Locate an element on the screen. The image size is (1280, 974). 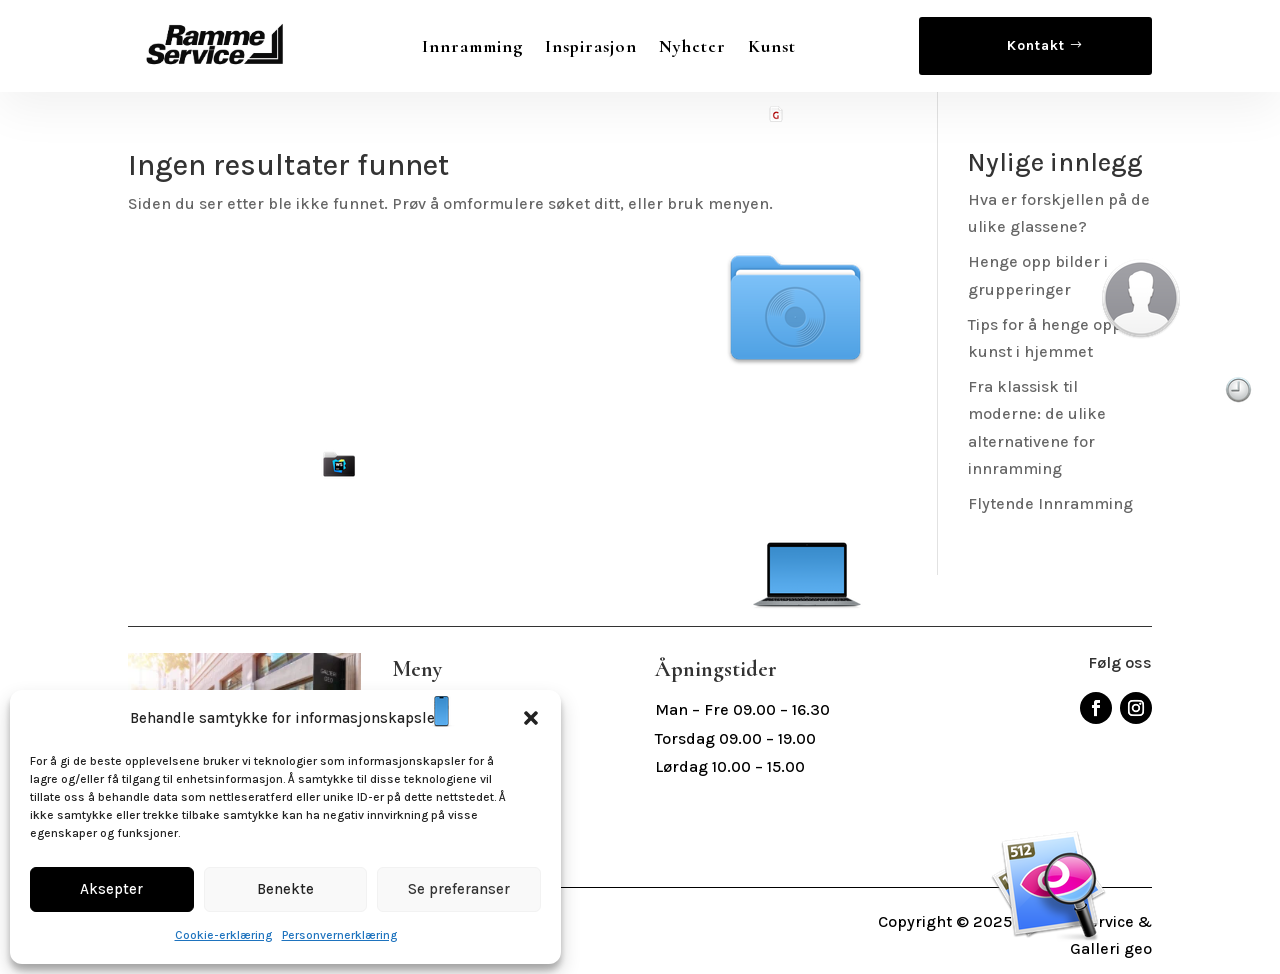
test or preview quick look functionality is located at coordinates (1049, 886).